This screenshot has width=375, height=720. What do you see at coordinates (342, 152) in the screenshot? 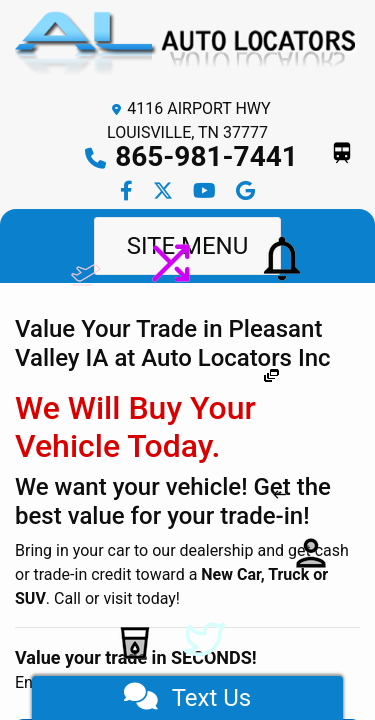
I see `access train schedules or railway information` at bounding box center [342, 152].